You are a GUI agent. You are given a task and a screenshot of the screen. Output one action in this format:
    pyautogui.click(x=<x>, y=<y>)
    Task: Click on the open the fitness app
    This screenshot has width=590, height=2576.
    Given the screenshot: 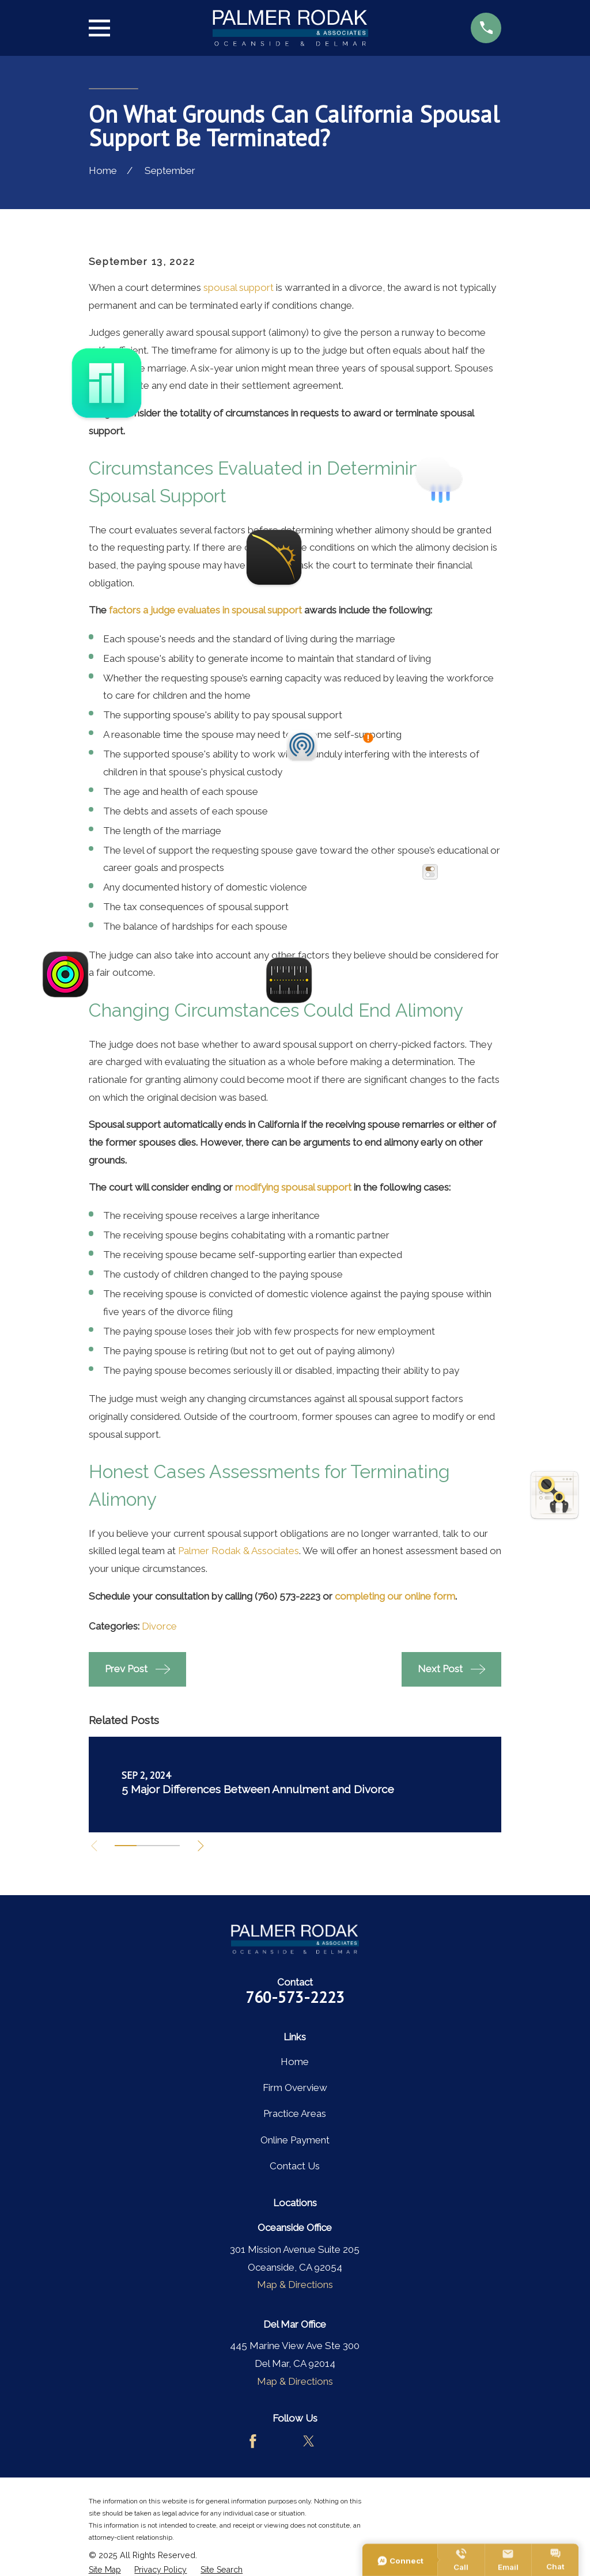 What is the action you would take?
    pyautogui.click(x=65, y=974)
    